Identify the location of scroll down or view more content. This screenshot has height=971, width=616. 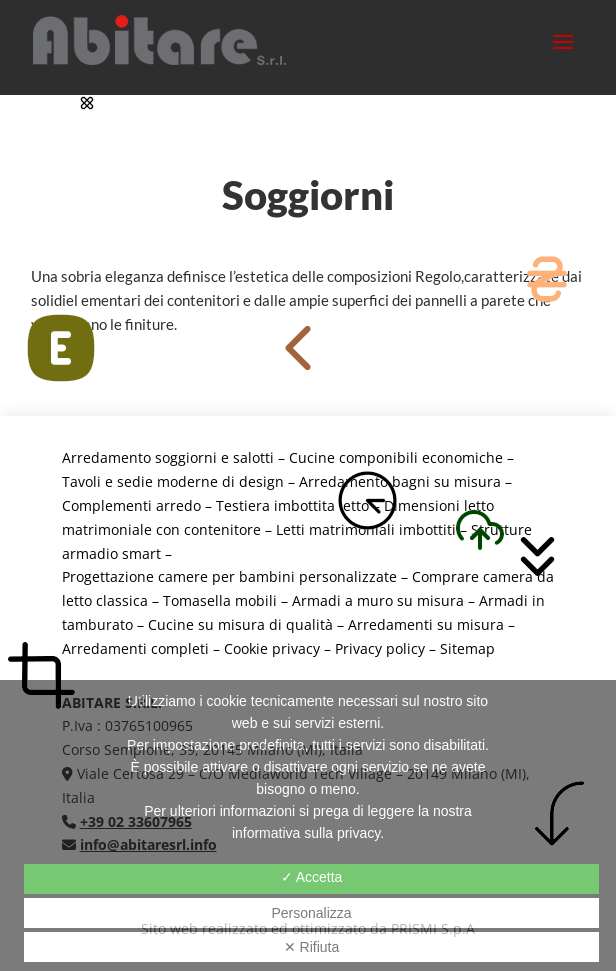
(537, 556).